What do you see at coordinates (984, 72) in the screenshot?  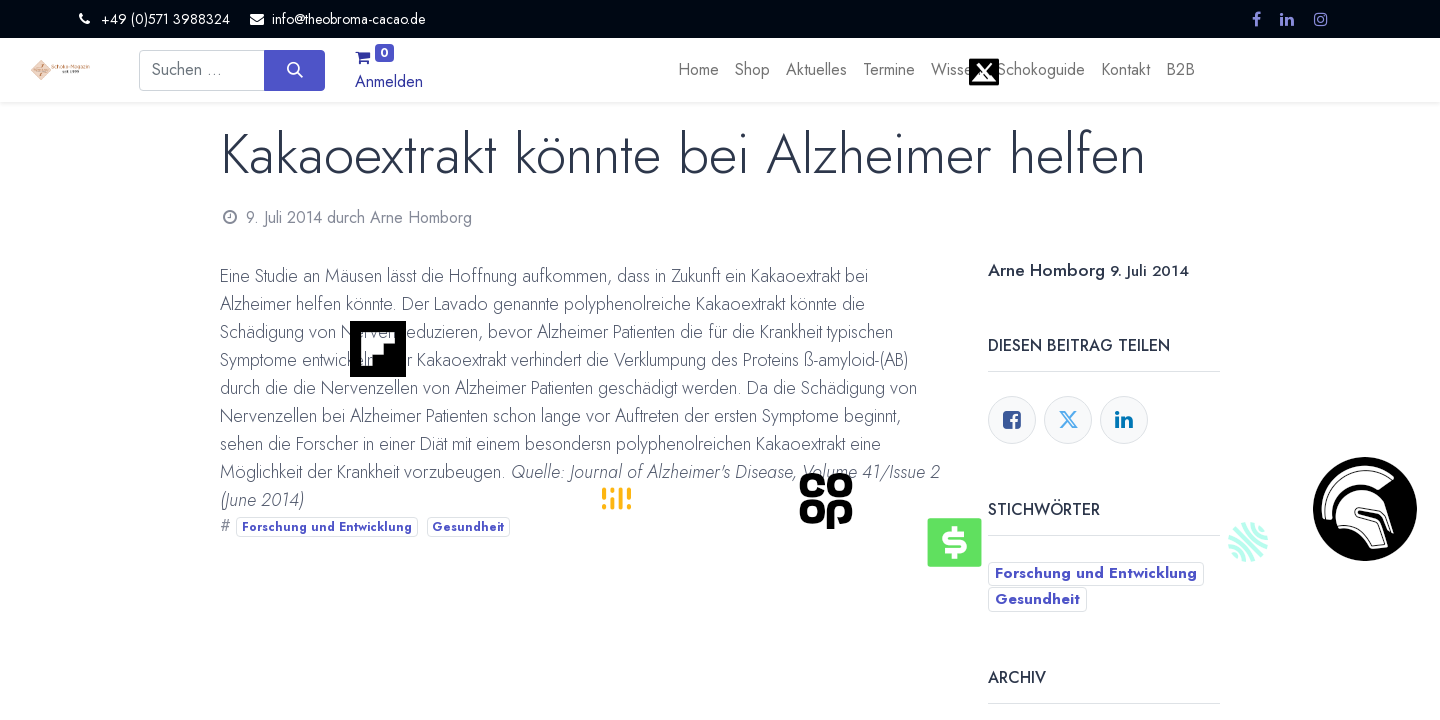 I see `MX Linux operating system logo` at bounding box center [984, 72].